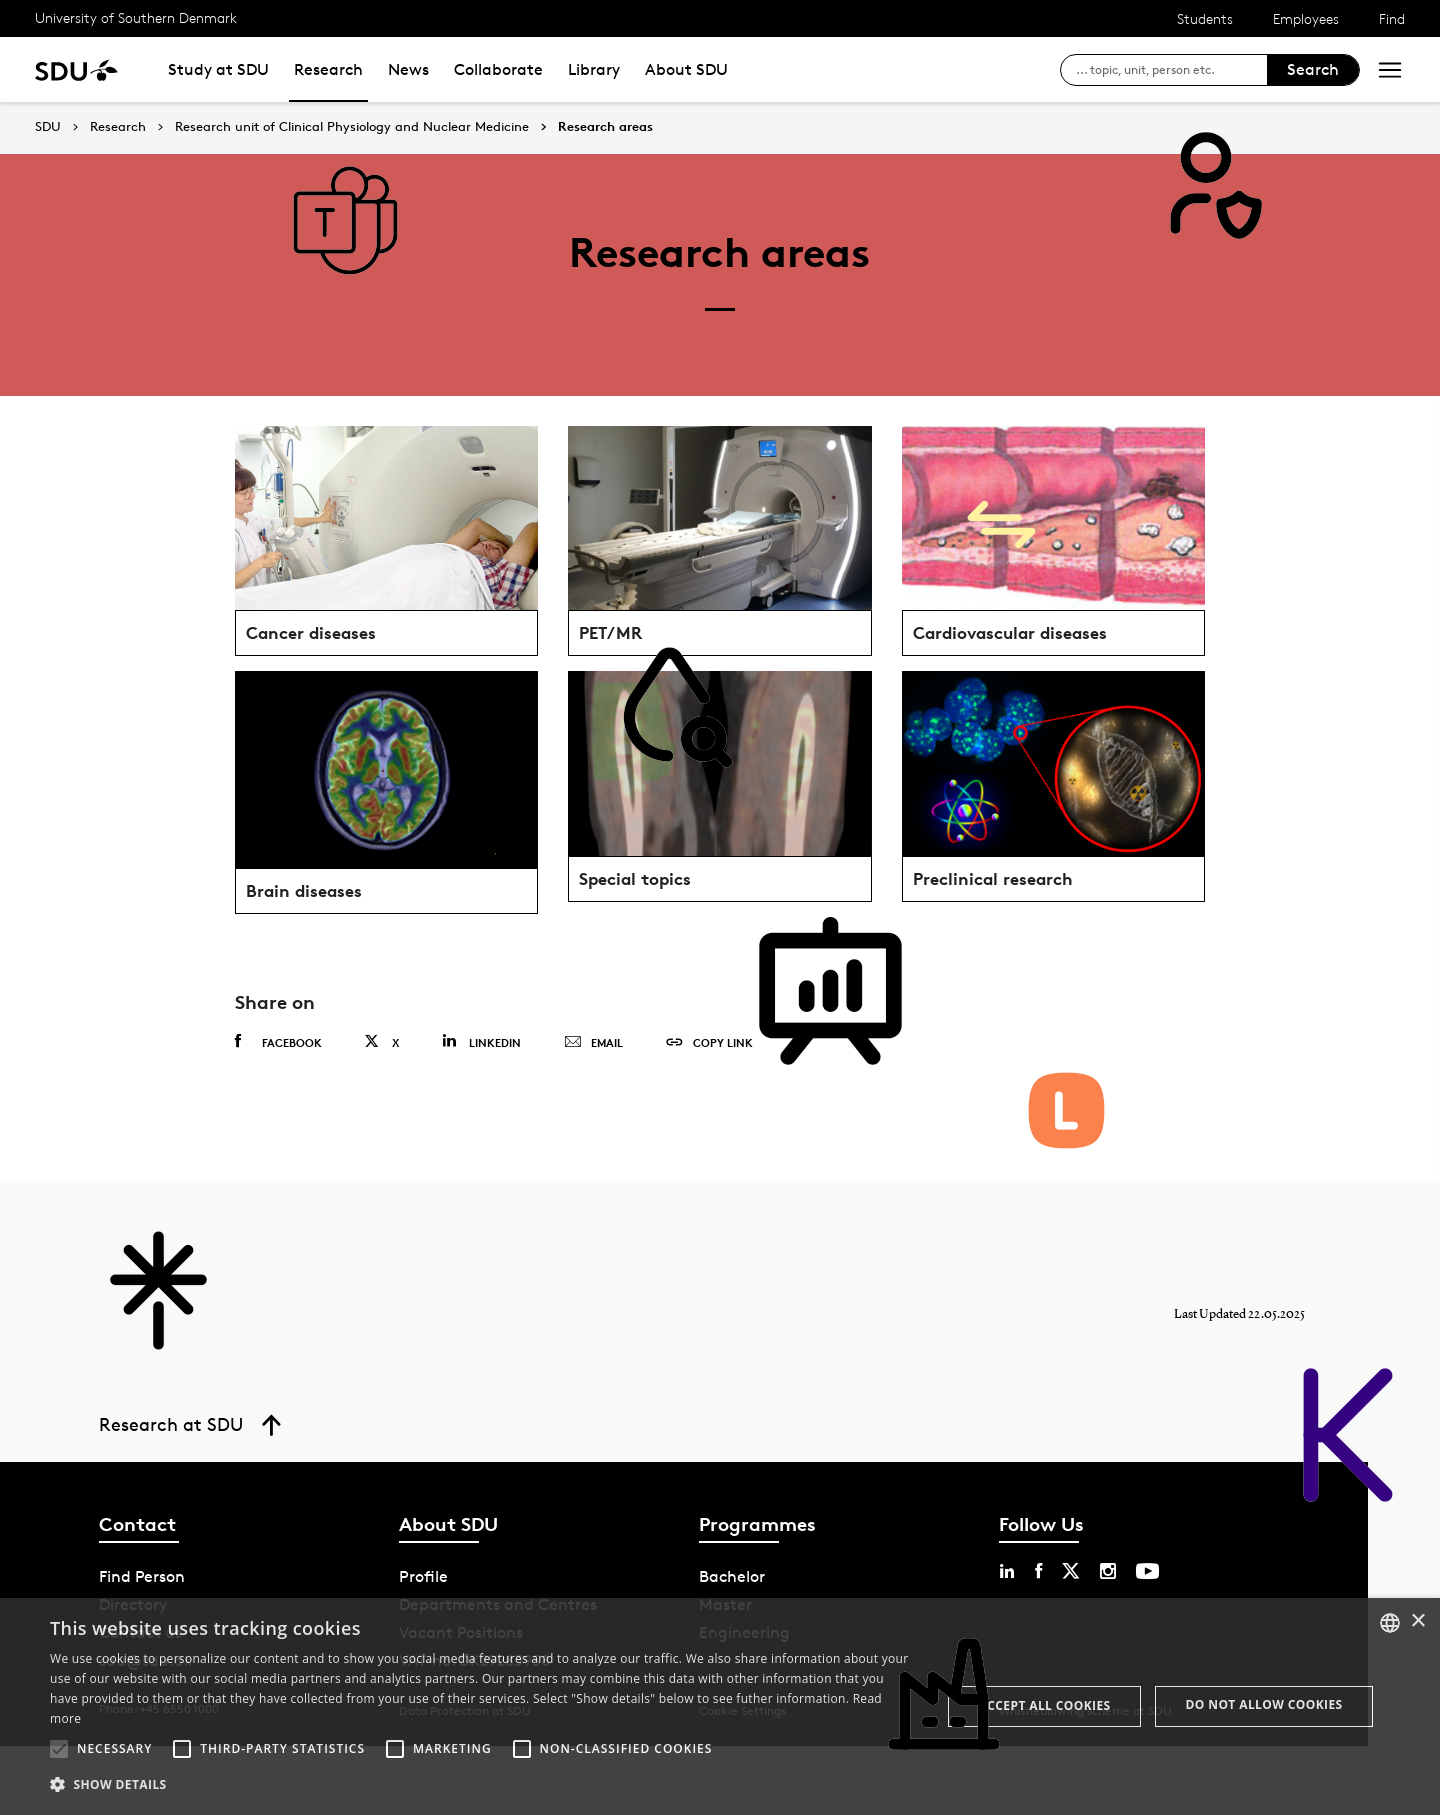 This screenshot has height=1815, width=1440. What do you see at coordinates (158, 1290) in the screenshot?
I see `link to linktree profile` at bounding box center [158, 1290].